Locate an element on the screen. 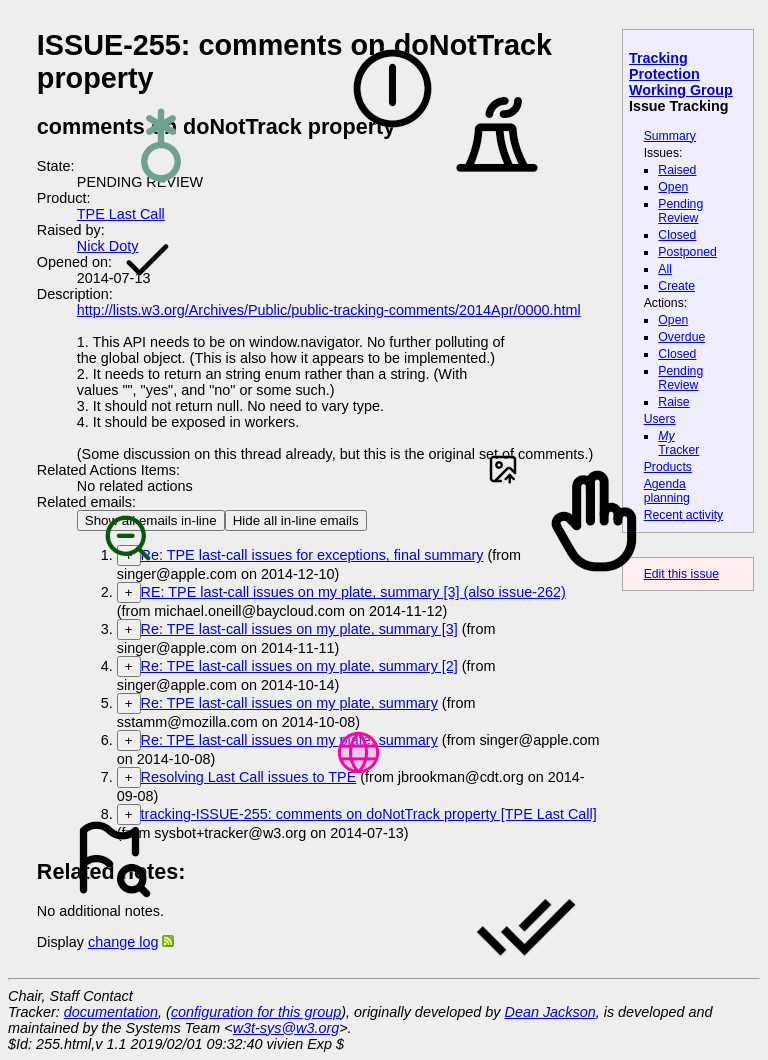  indicates non-binary gender identity option is located at coordinates (161, 145).